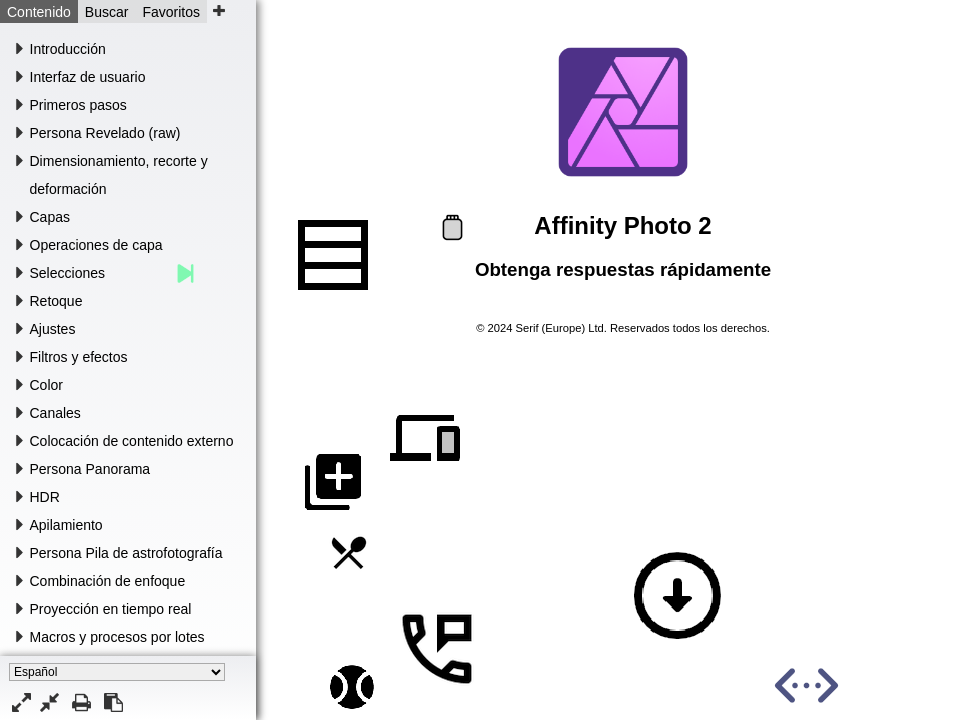  I want to click on store or manage saved items, so click(452, 227).